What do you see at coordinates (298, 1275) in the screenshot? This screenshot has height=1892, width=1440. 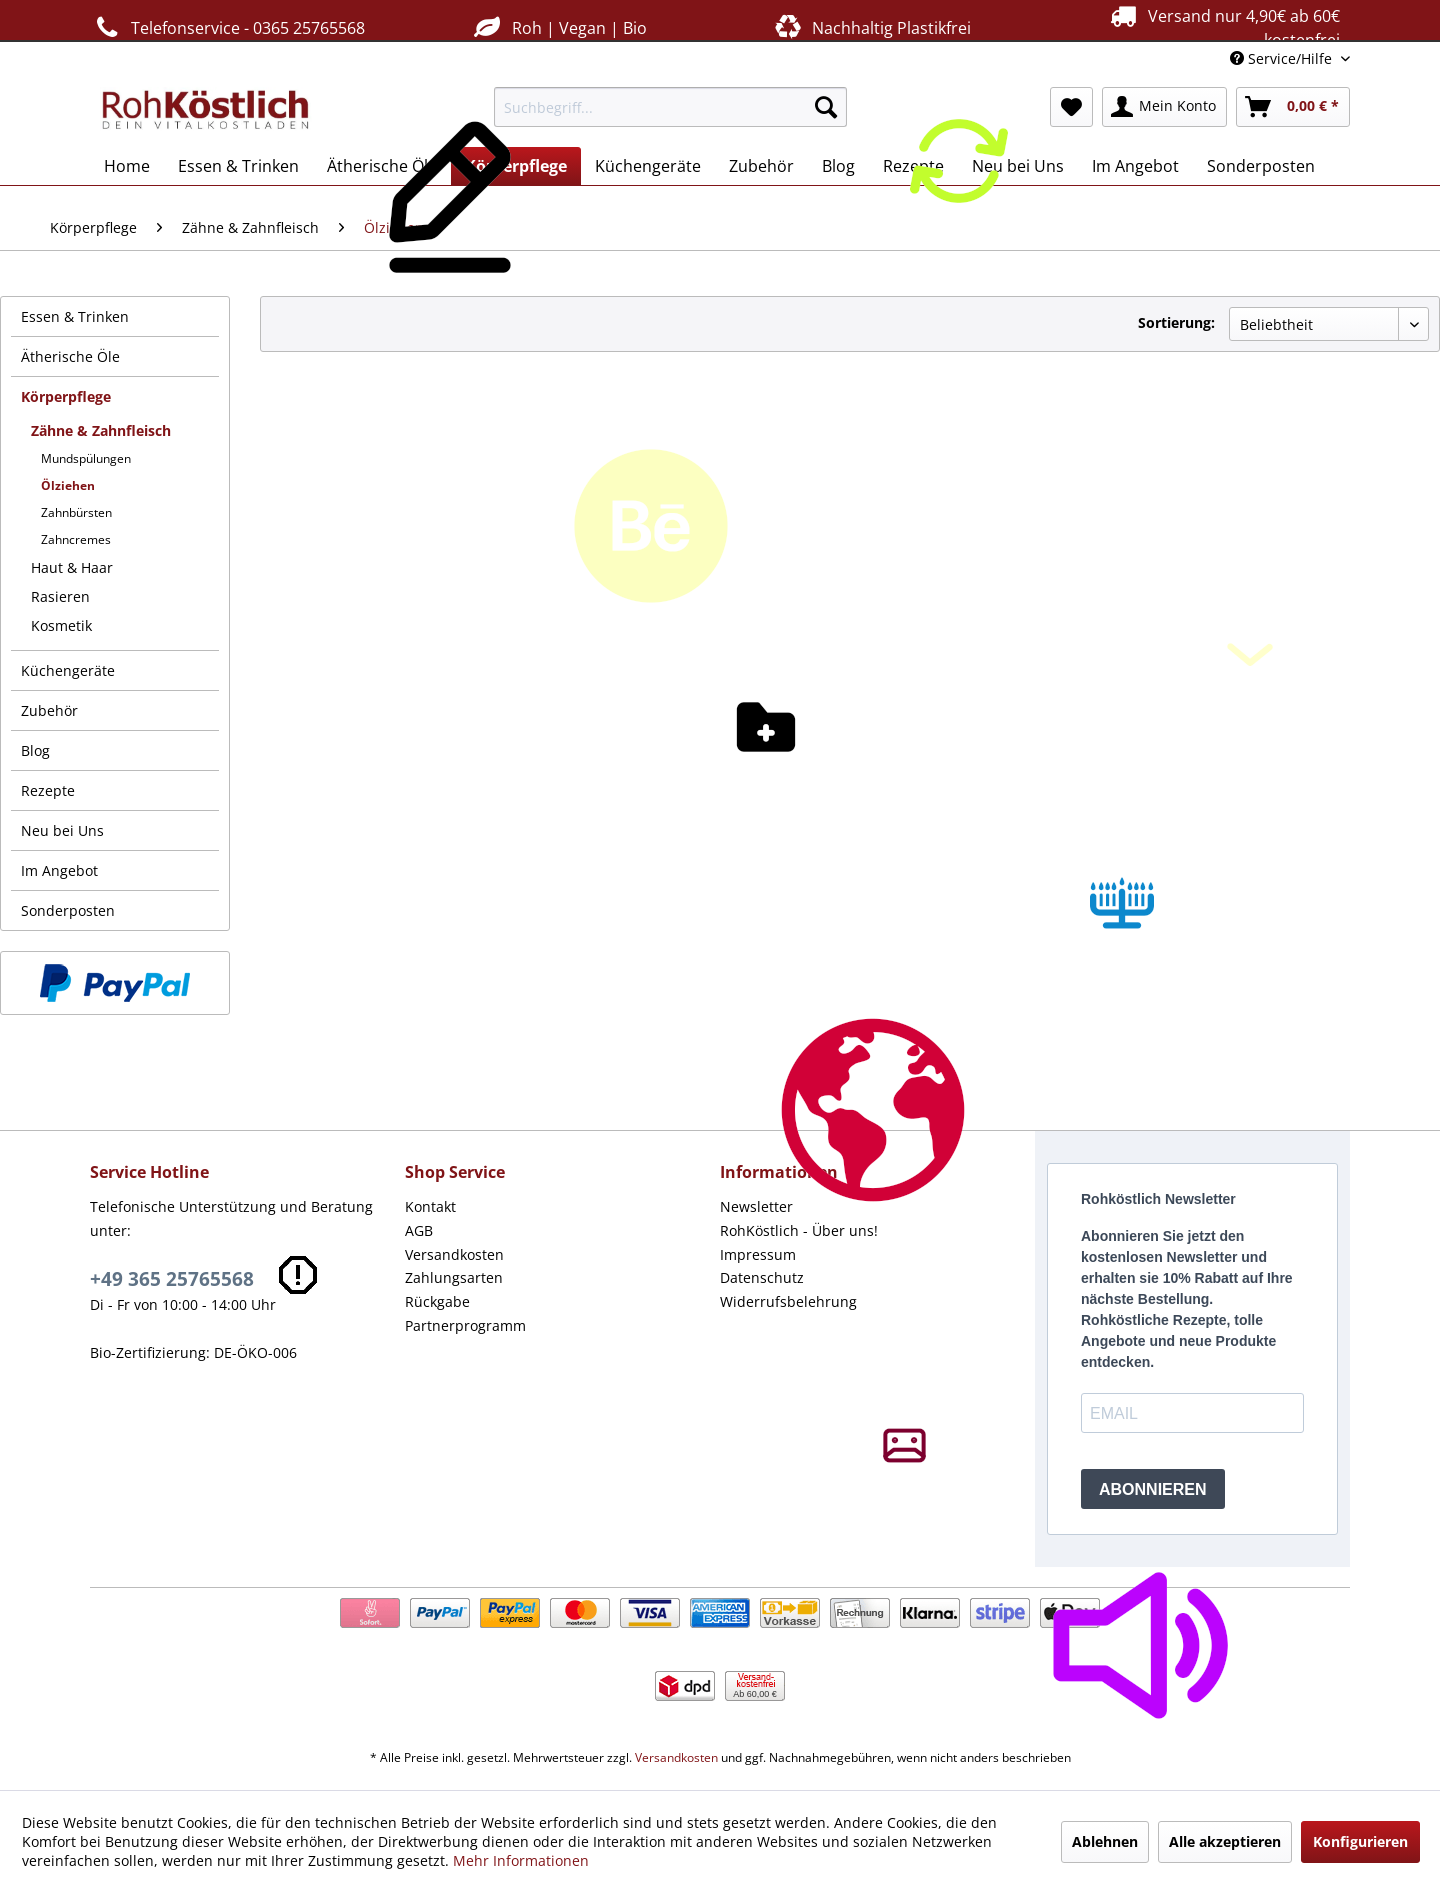 I see `report an issue or violation` at bounding box center [298, 1275].